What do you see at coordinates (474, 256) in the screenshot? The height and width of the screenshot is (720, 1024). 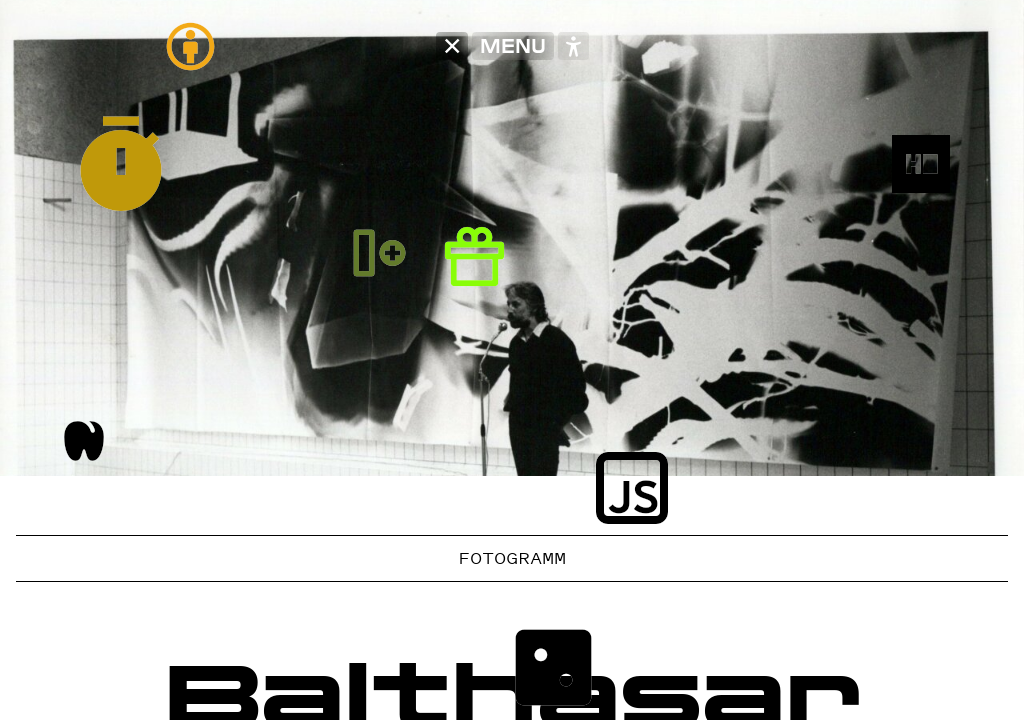 I see `view available rewards or gifts` at bounding box center [474, 256].